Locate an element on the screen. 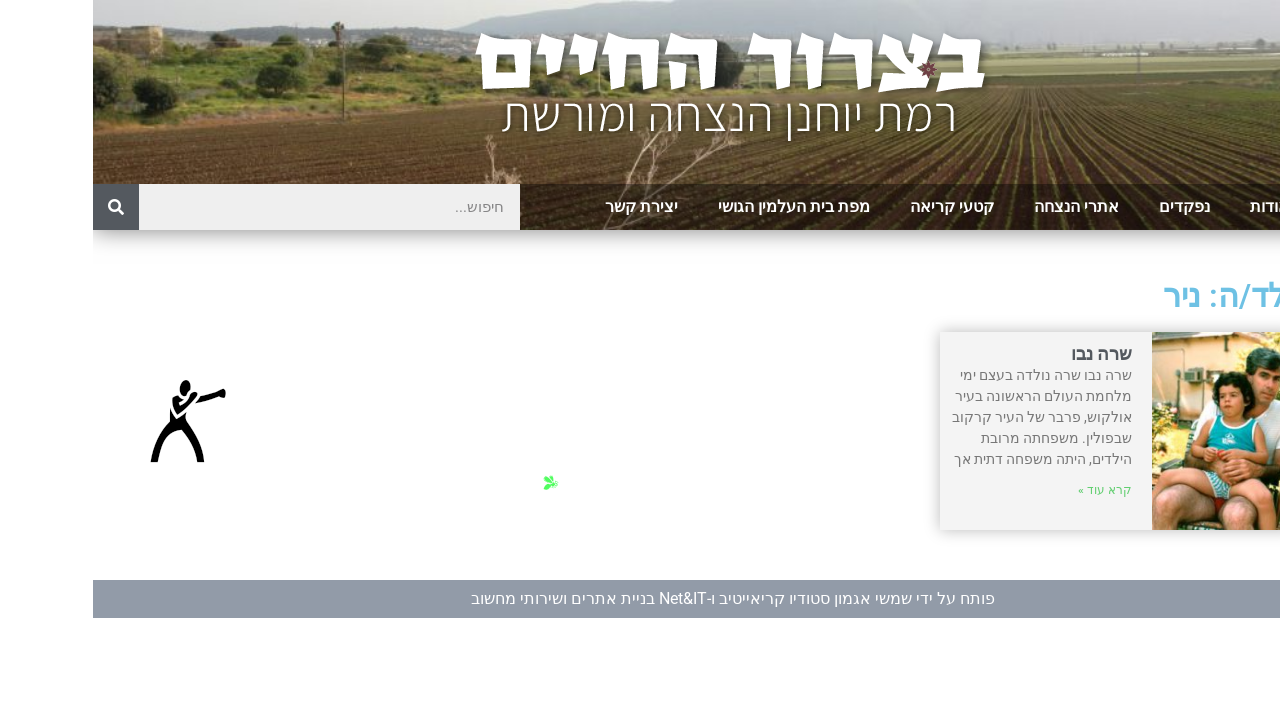 The width and height of the screenshot is (1280, 720). perform a punch attack in a fighting game is located at coordinates (192, 420).